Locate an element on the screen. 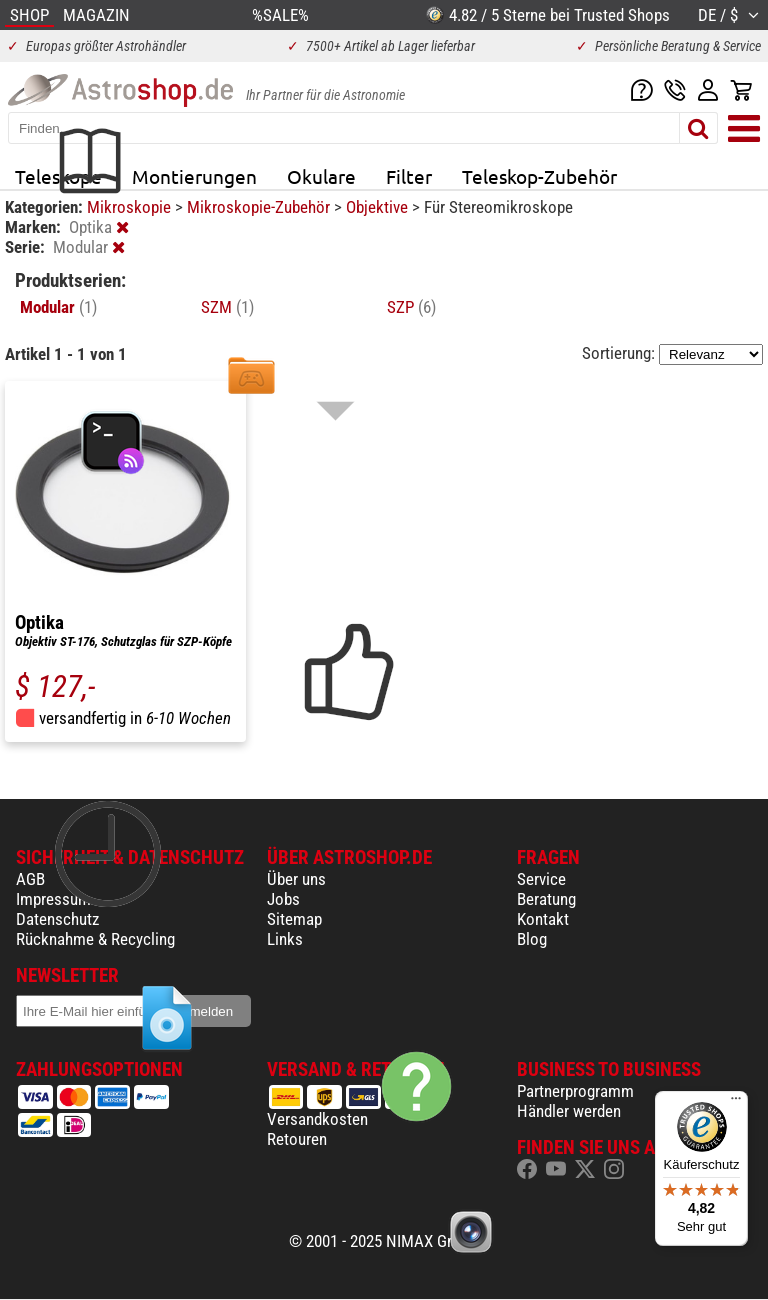  open the dictionary app is located at coordinates (92, 160).